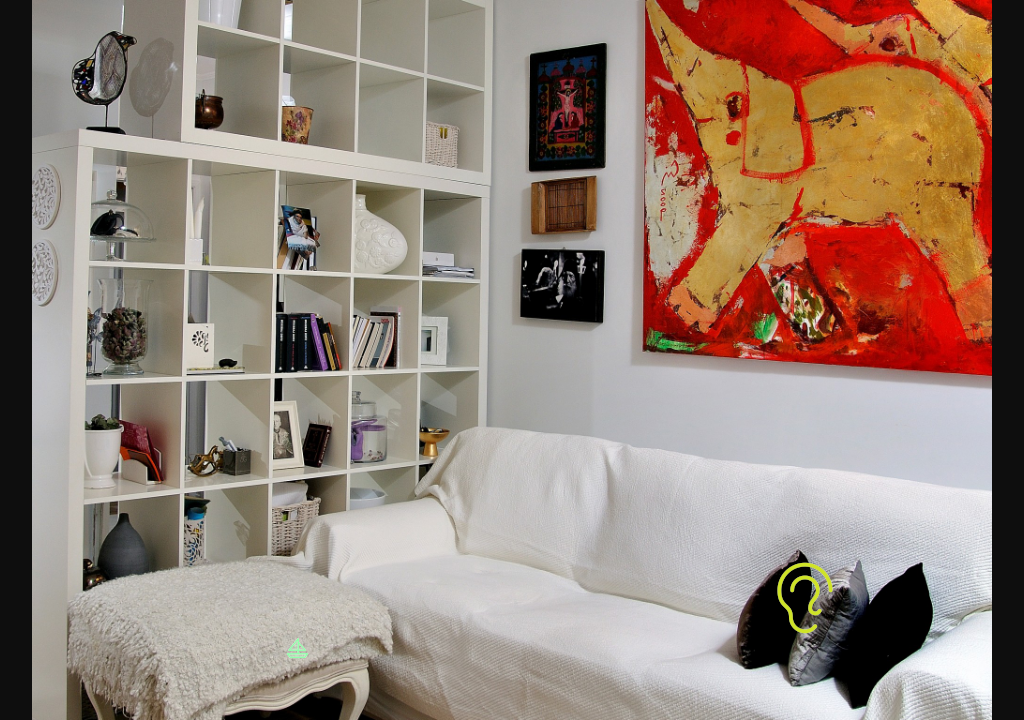  What do you see at coordinates (805, 598) in the screenshot?
I see `access audio or hearing settings` at bounding box center [805, 598].